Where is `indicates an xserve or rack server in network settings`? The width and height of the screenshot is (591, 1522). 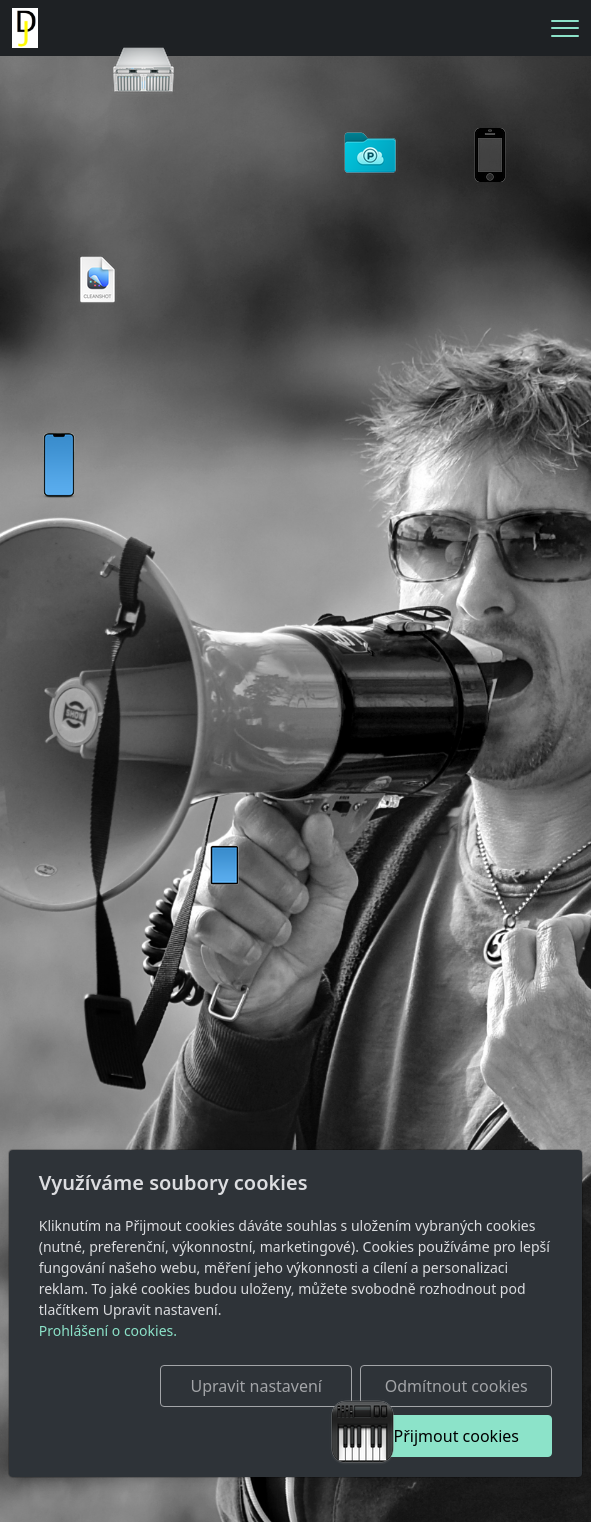
indicates an xserve or rack server in network settings is located at coordinates (143, 68).